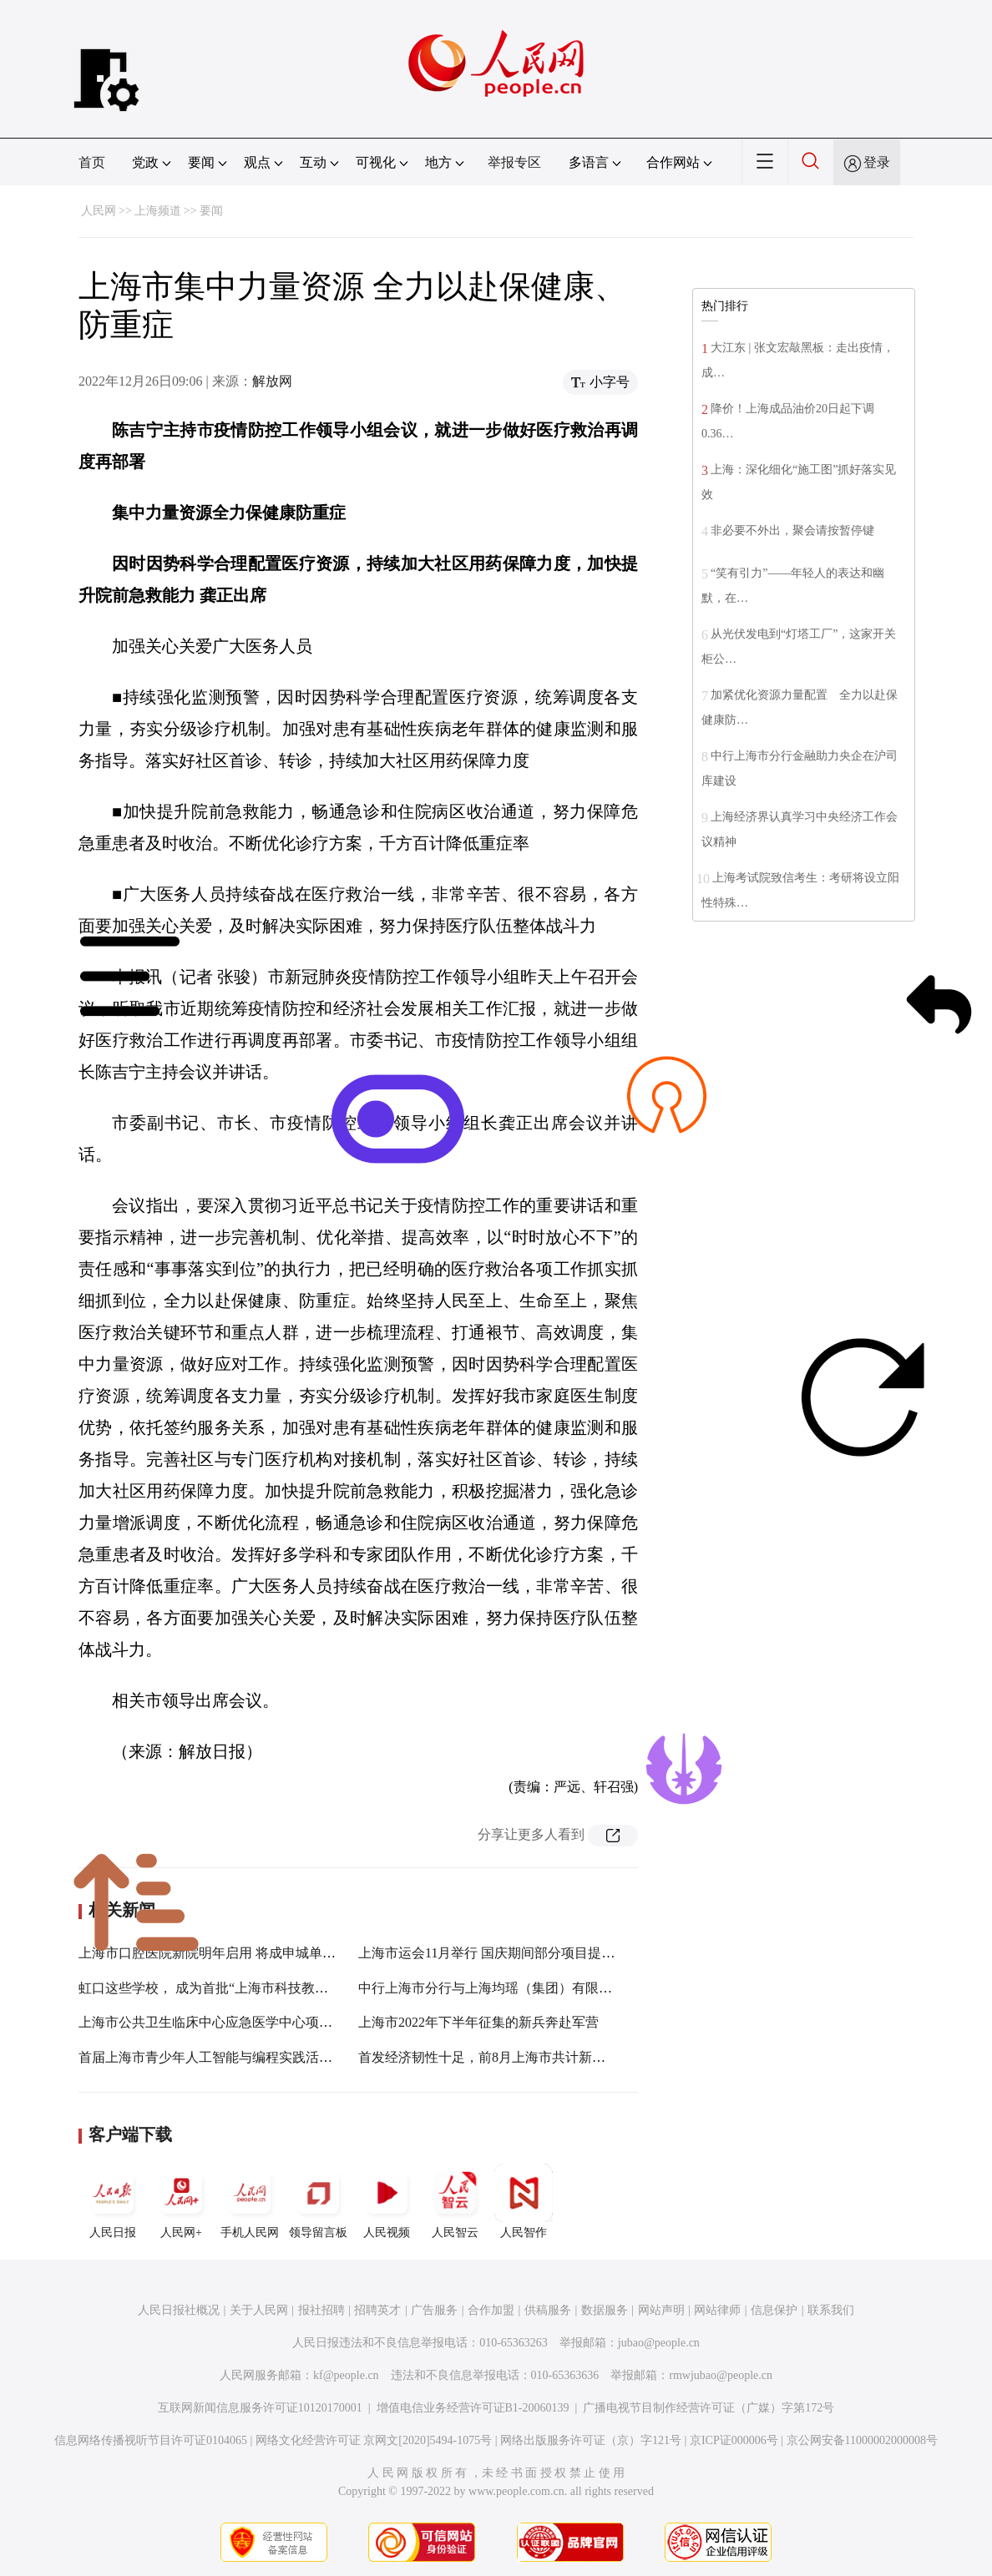  I want to click on reload or refresh the current page, so click(865, 1397).